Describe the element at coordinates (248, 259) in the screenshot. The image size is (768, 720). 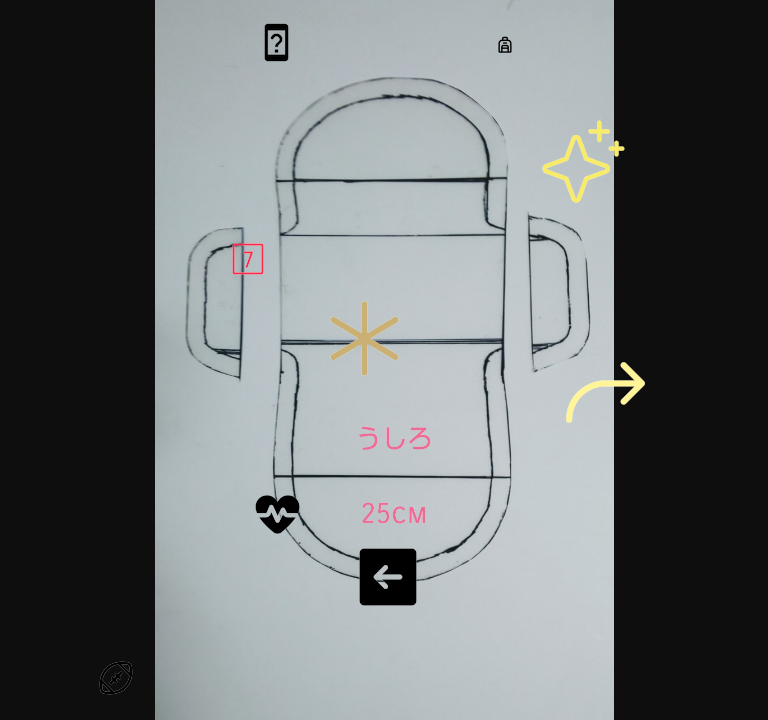
I see `indicates item number seven in a list or sequence` at that location.